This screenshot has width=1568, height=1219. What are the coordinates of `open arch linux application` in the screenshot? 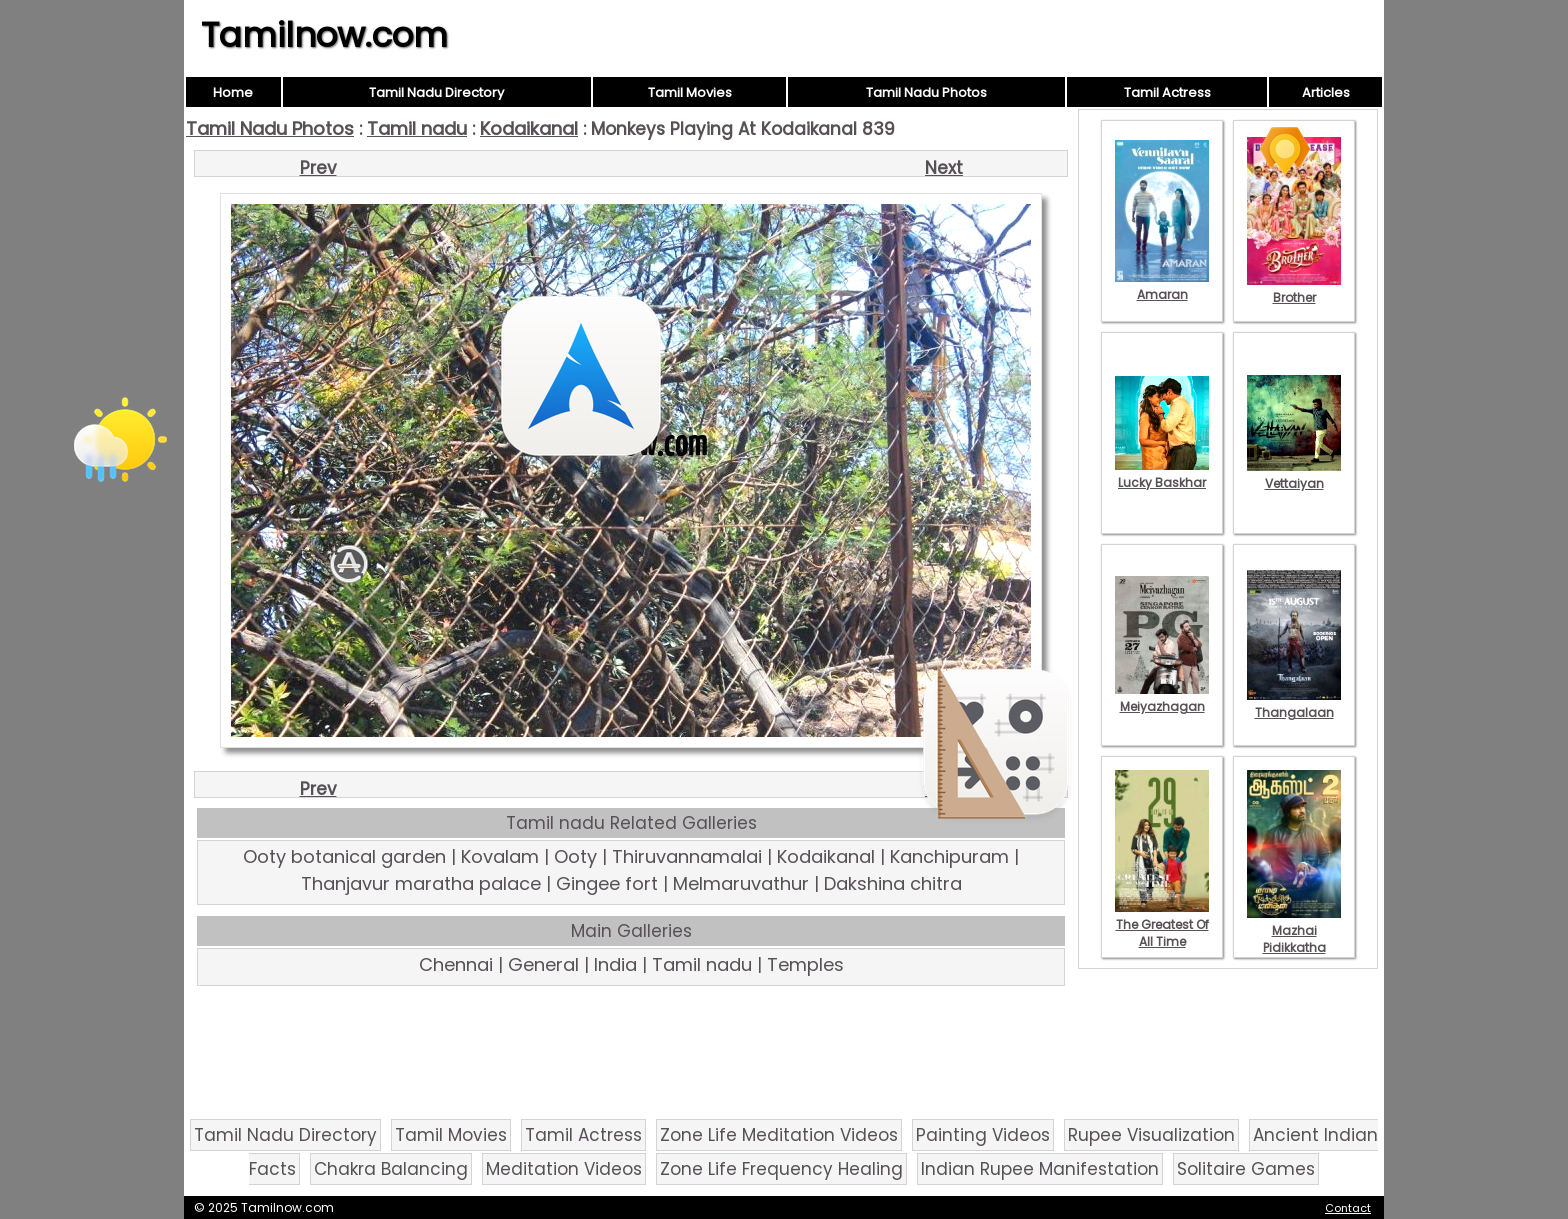 It's located at (581, 376).